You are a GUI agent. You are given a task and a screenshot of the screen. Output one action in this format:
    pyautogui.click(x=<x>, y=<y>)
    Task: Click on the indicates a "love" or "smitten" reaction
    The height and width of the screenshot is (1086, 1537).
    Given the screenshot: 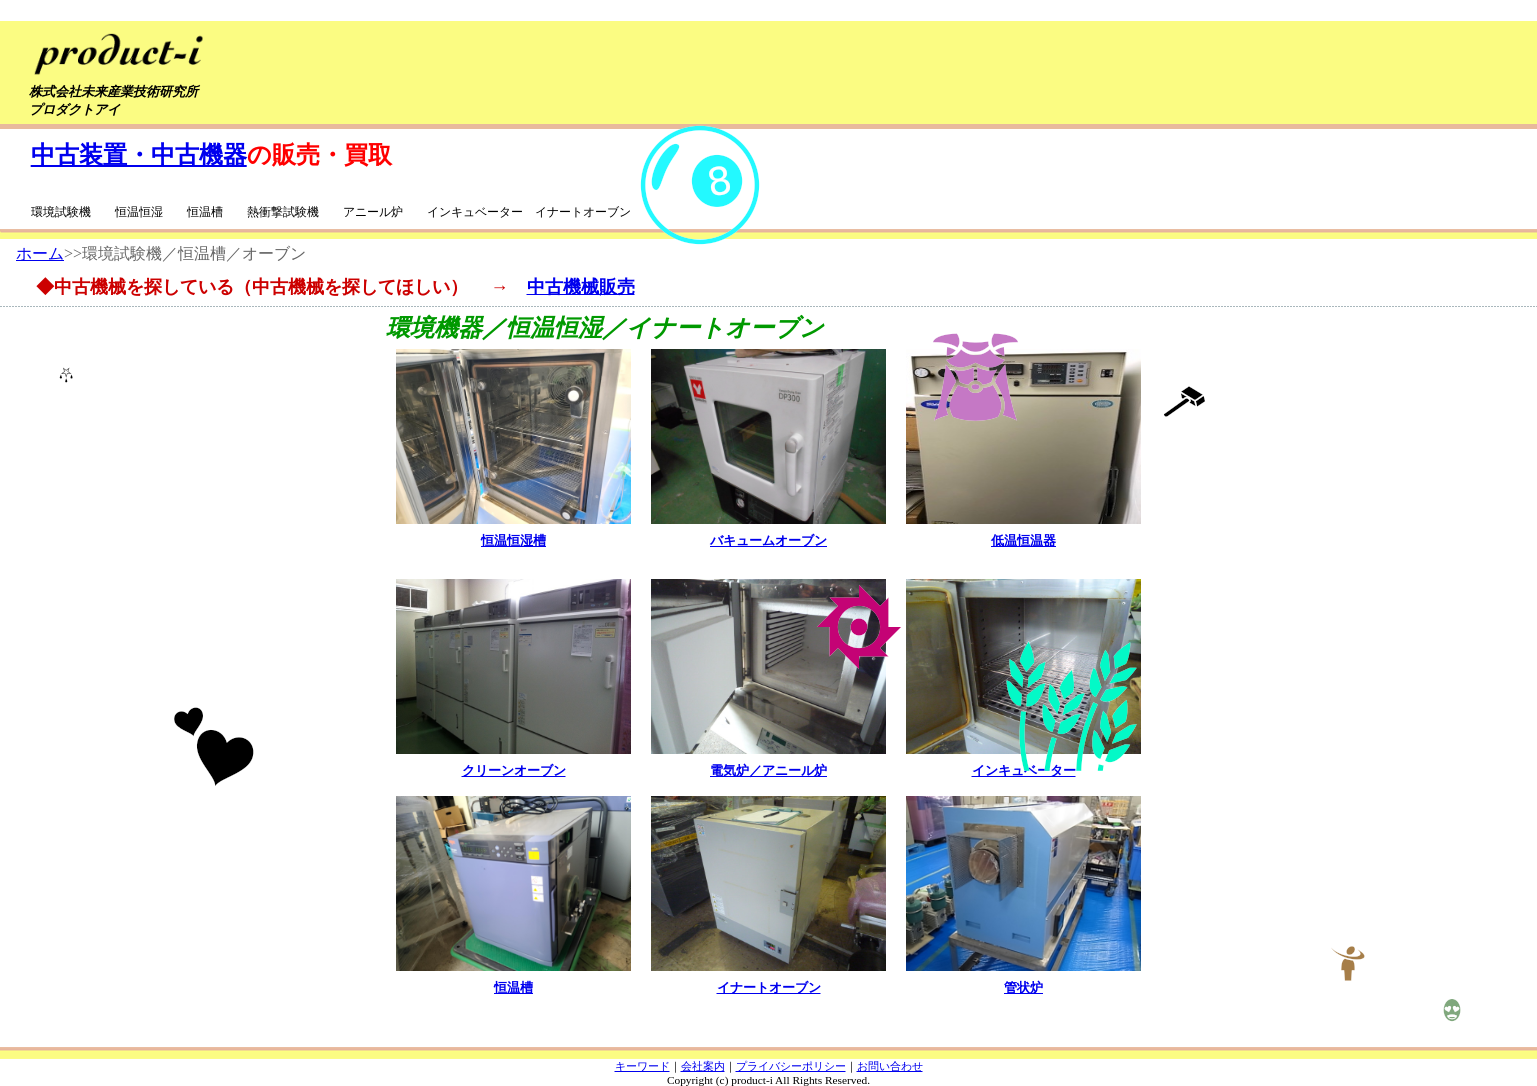 What is the action you would take?
    pyautogui.click(x=1452, y=1010)
    